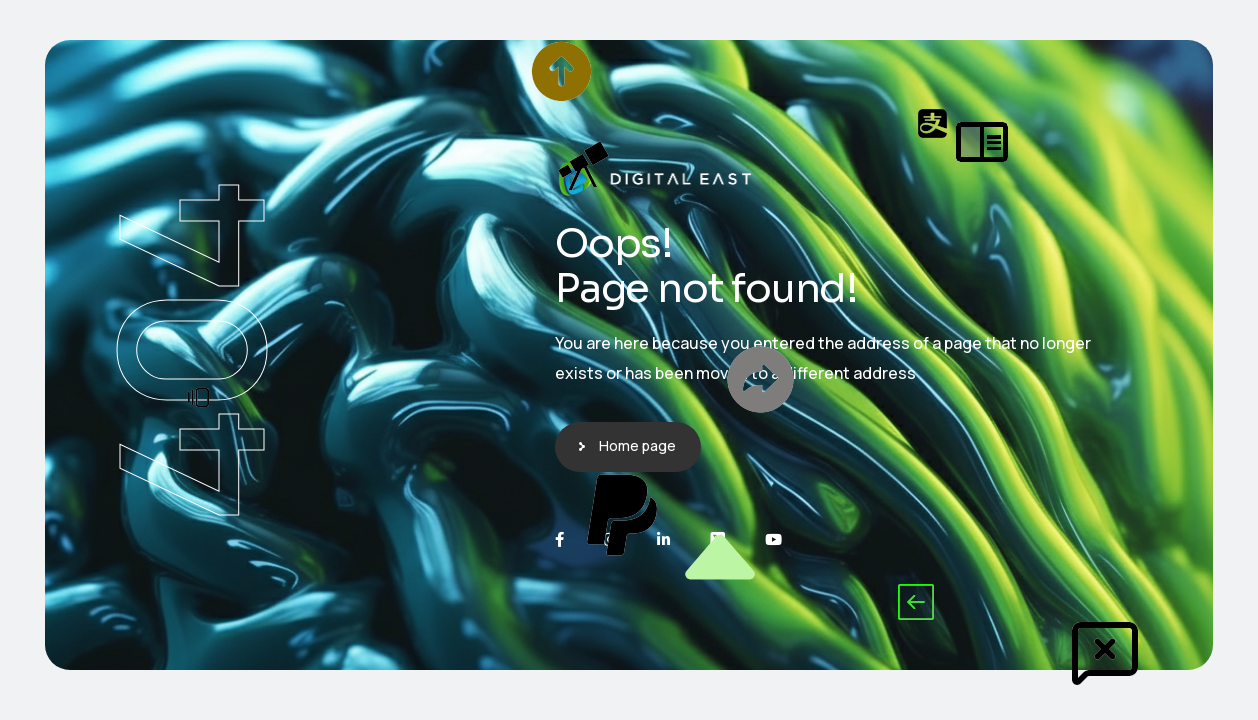 The height and width of the screenshot is (720, 1258). What do you see at coordinates (1105, 652) in the screenshot?
I see `delete a message or conversation` at bounding box center [1105, 652].